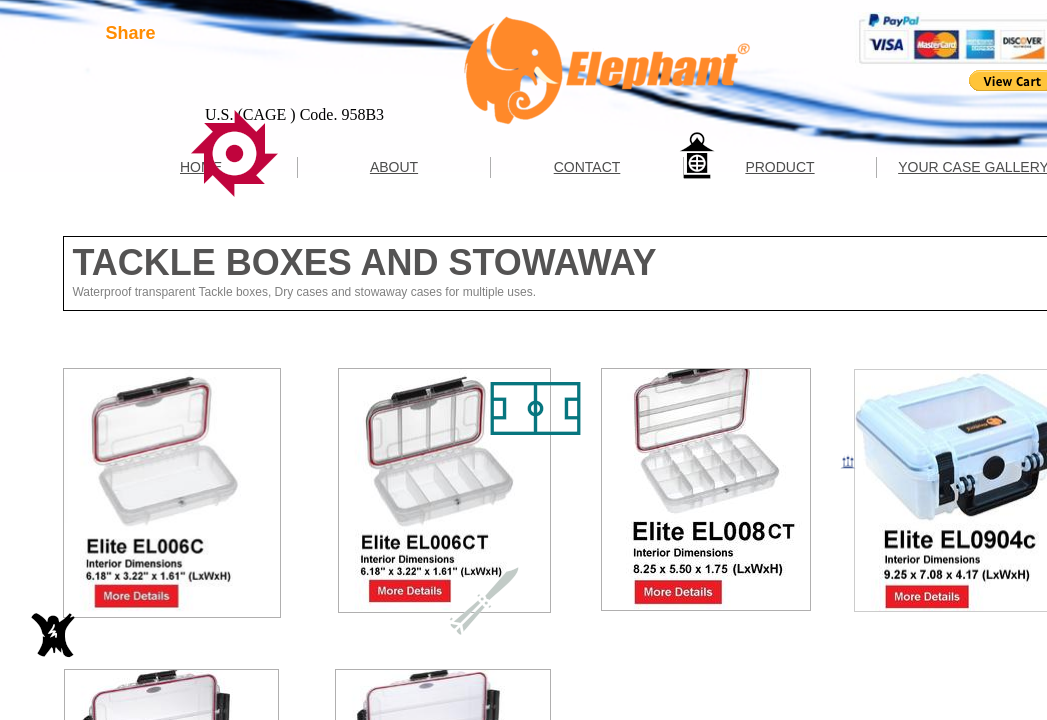 The image size is (1047, 720). I want to click on view soccer field or pitch layout, so click(535, 408).